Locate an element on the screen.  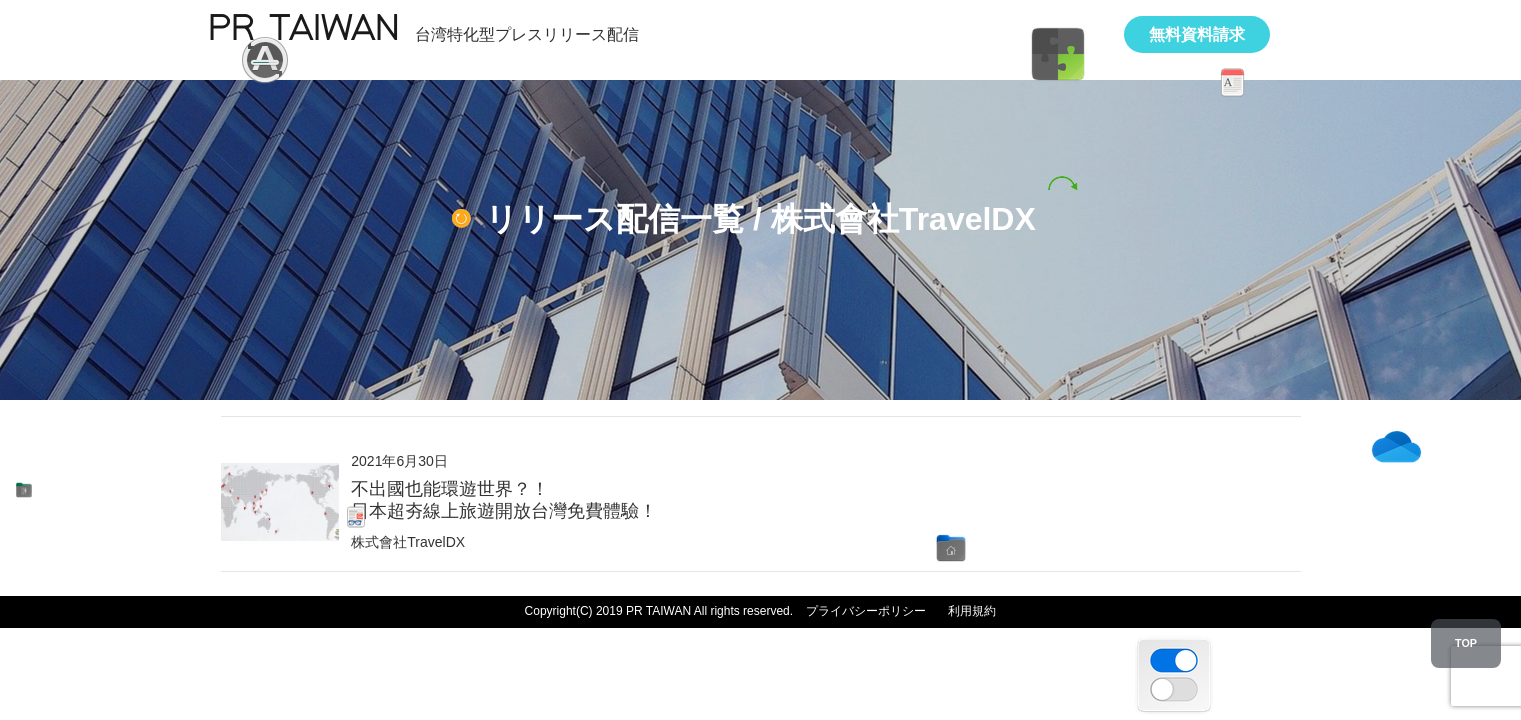
open system preferences or settings is located at coordinates (1174, 675).